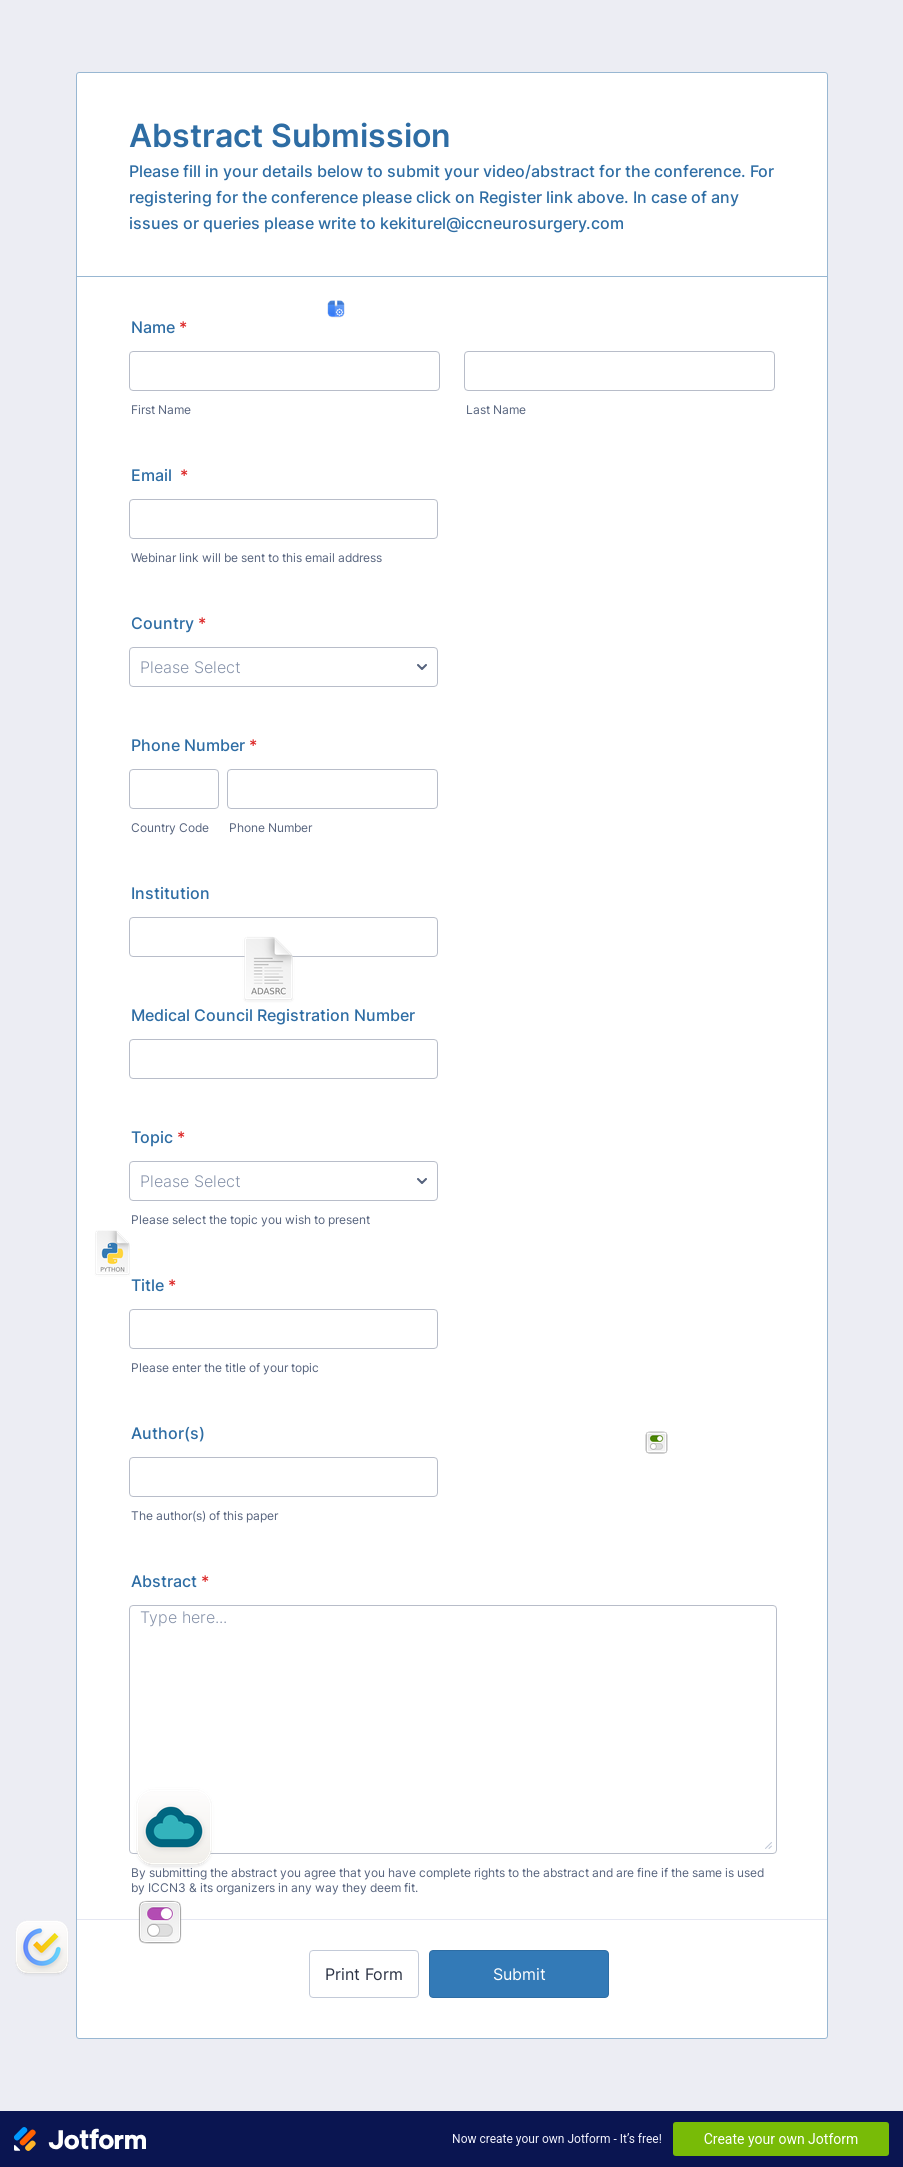  Describe the element at coordinates (112, 1253) in the screenshot. I see `a python source code file` at that location.